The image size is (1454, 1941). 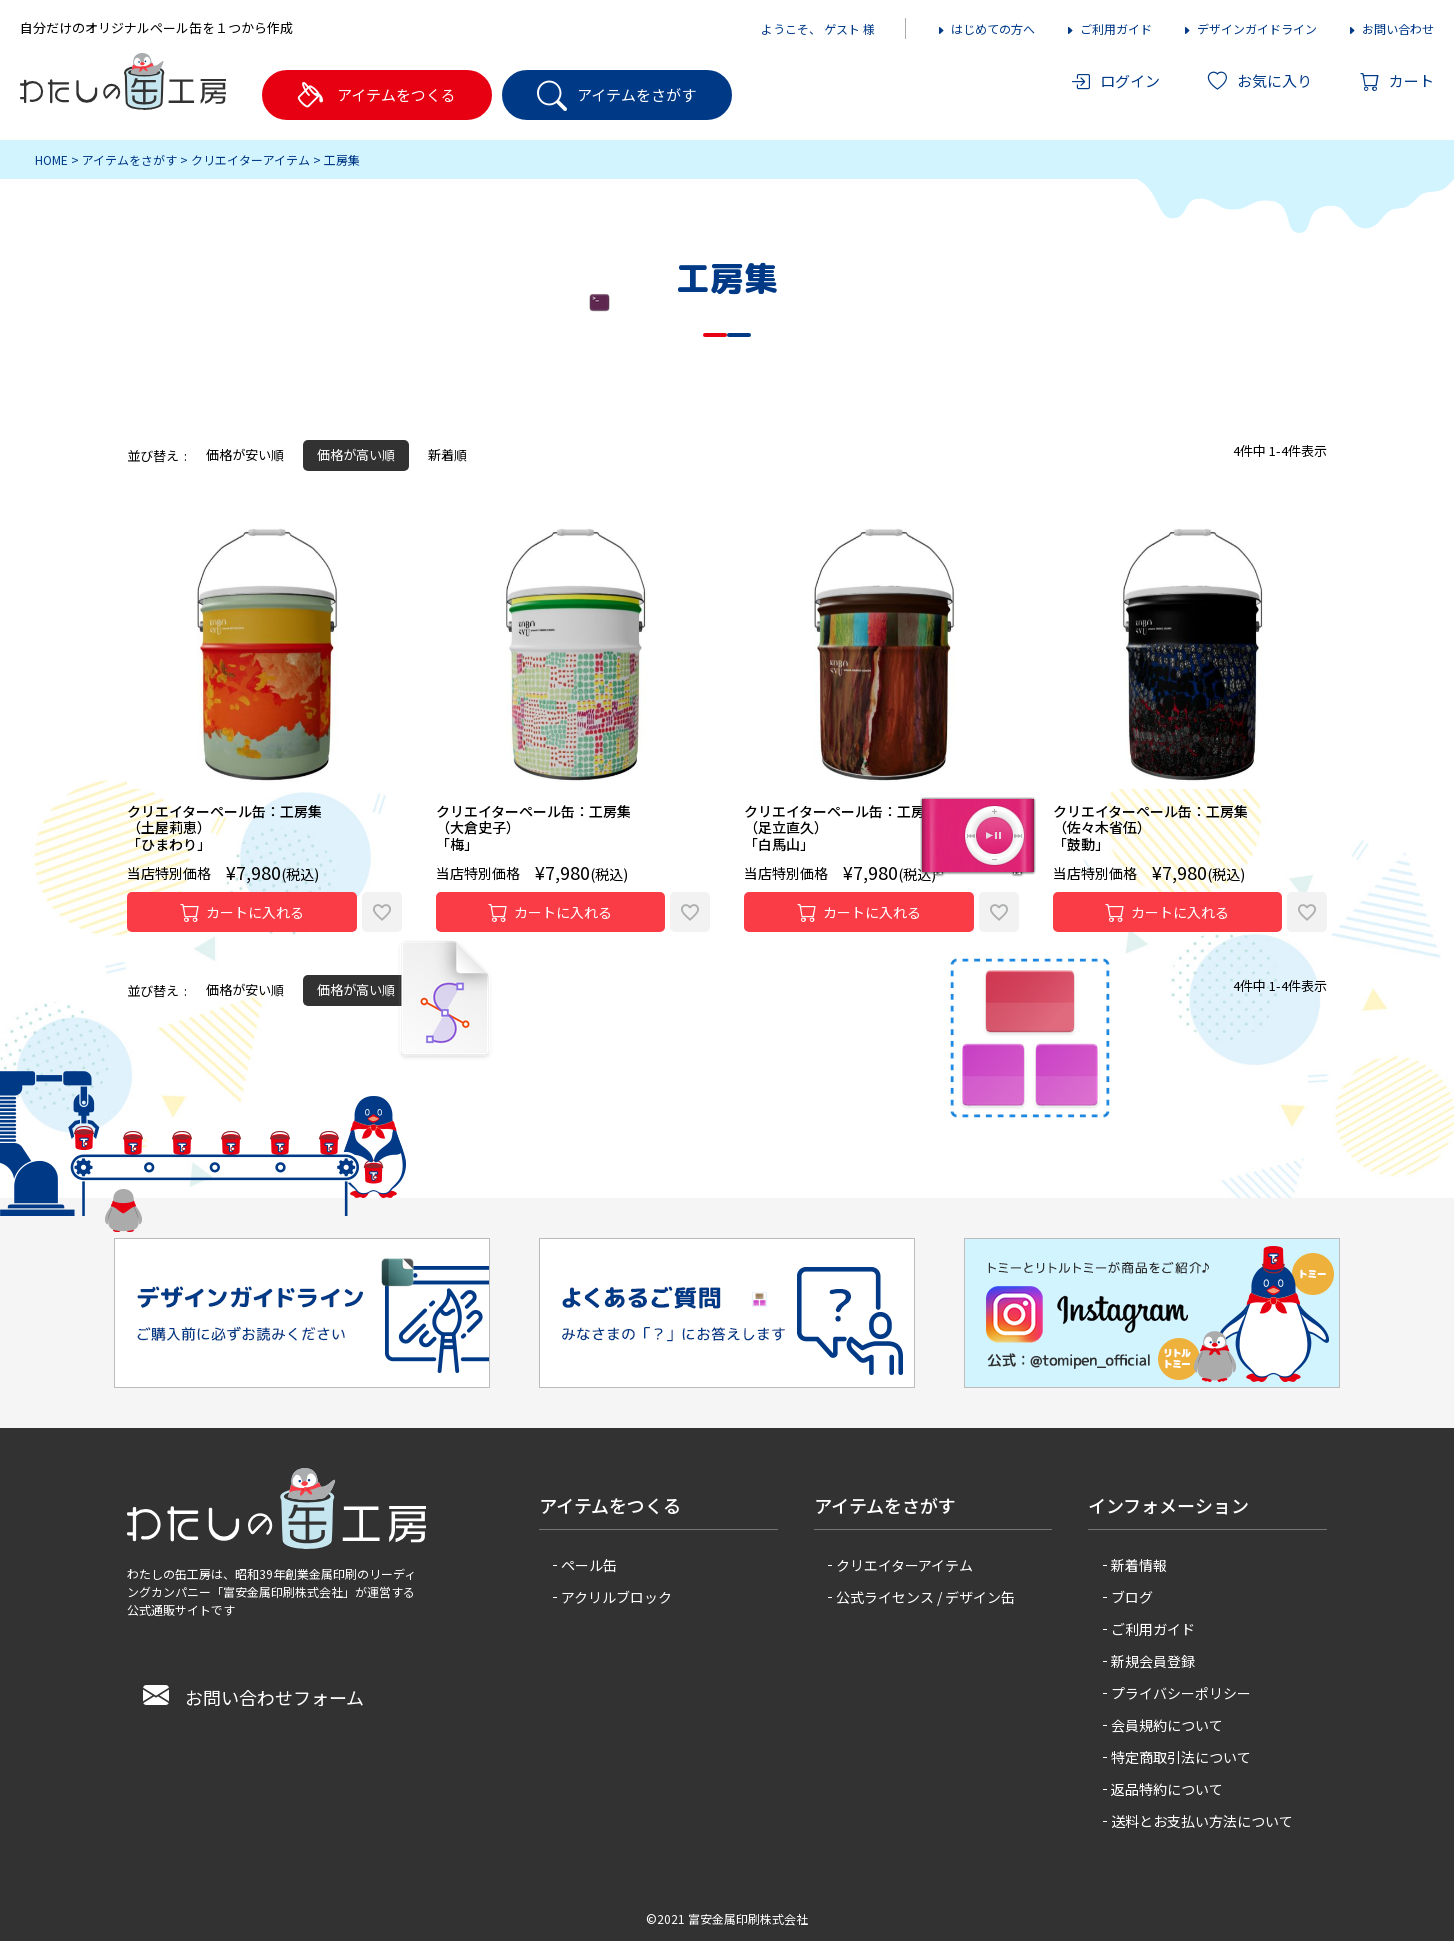 I want to click on select all items in the current view, so click(x=759, y=1299).